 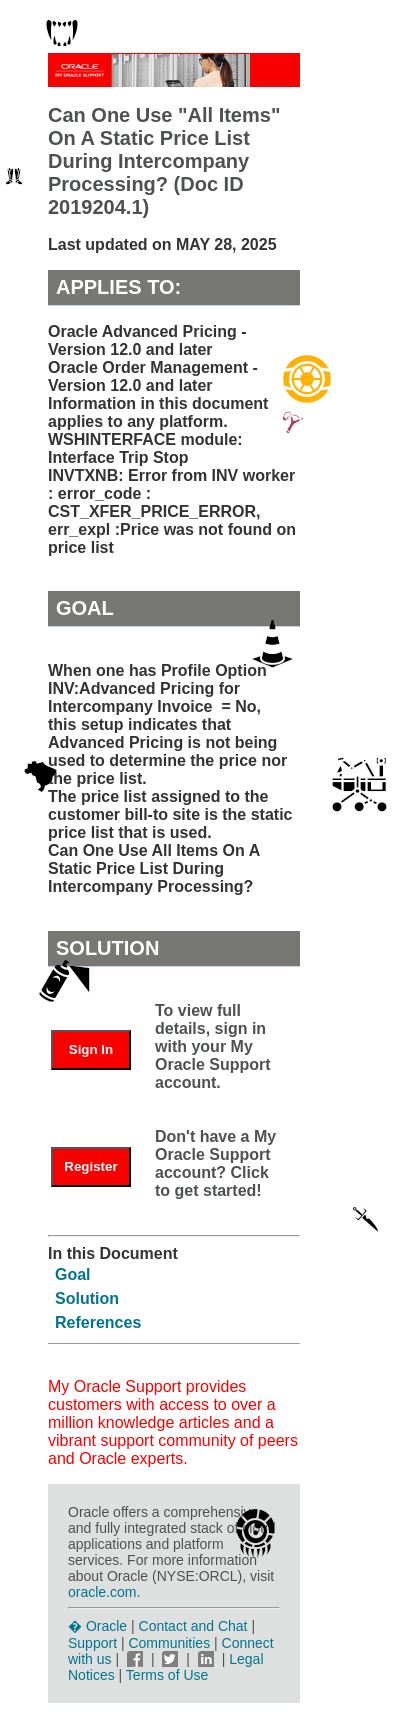 I want to click on select a ritual or sacrifice action in a game, so click(x=365, y=1219).